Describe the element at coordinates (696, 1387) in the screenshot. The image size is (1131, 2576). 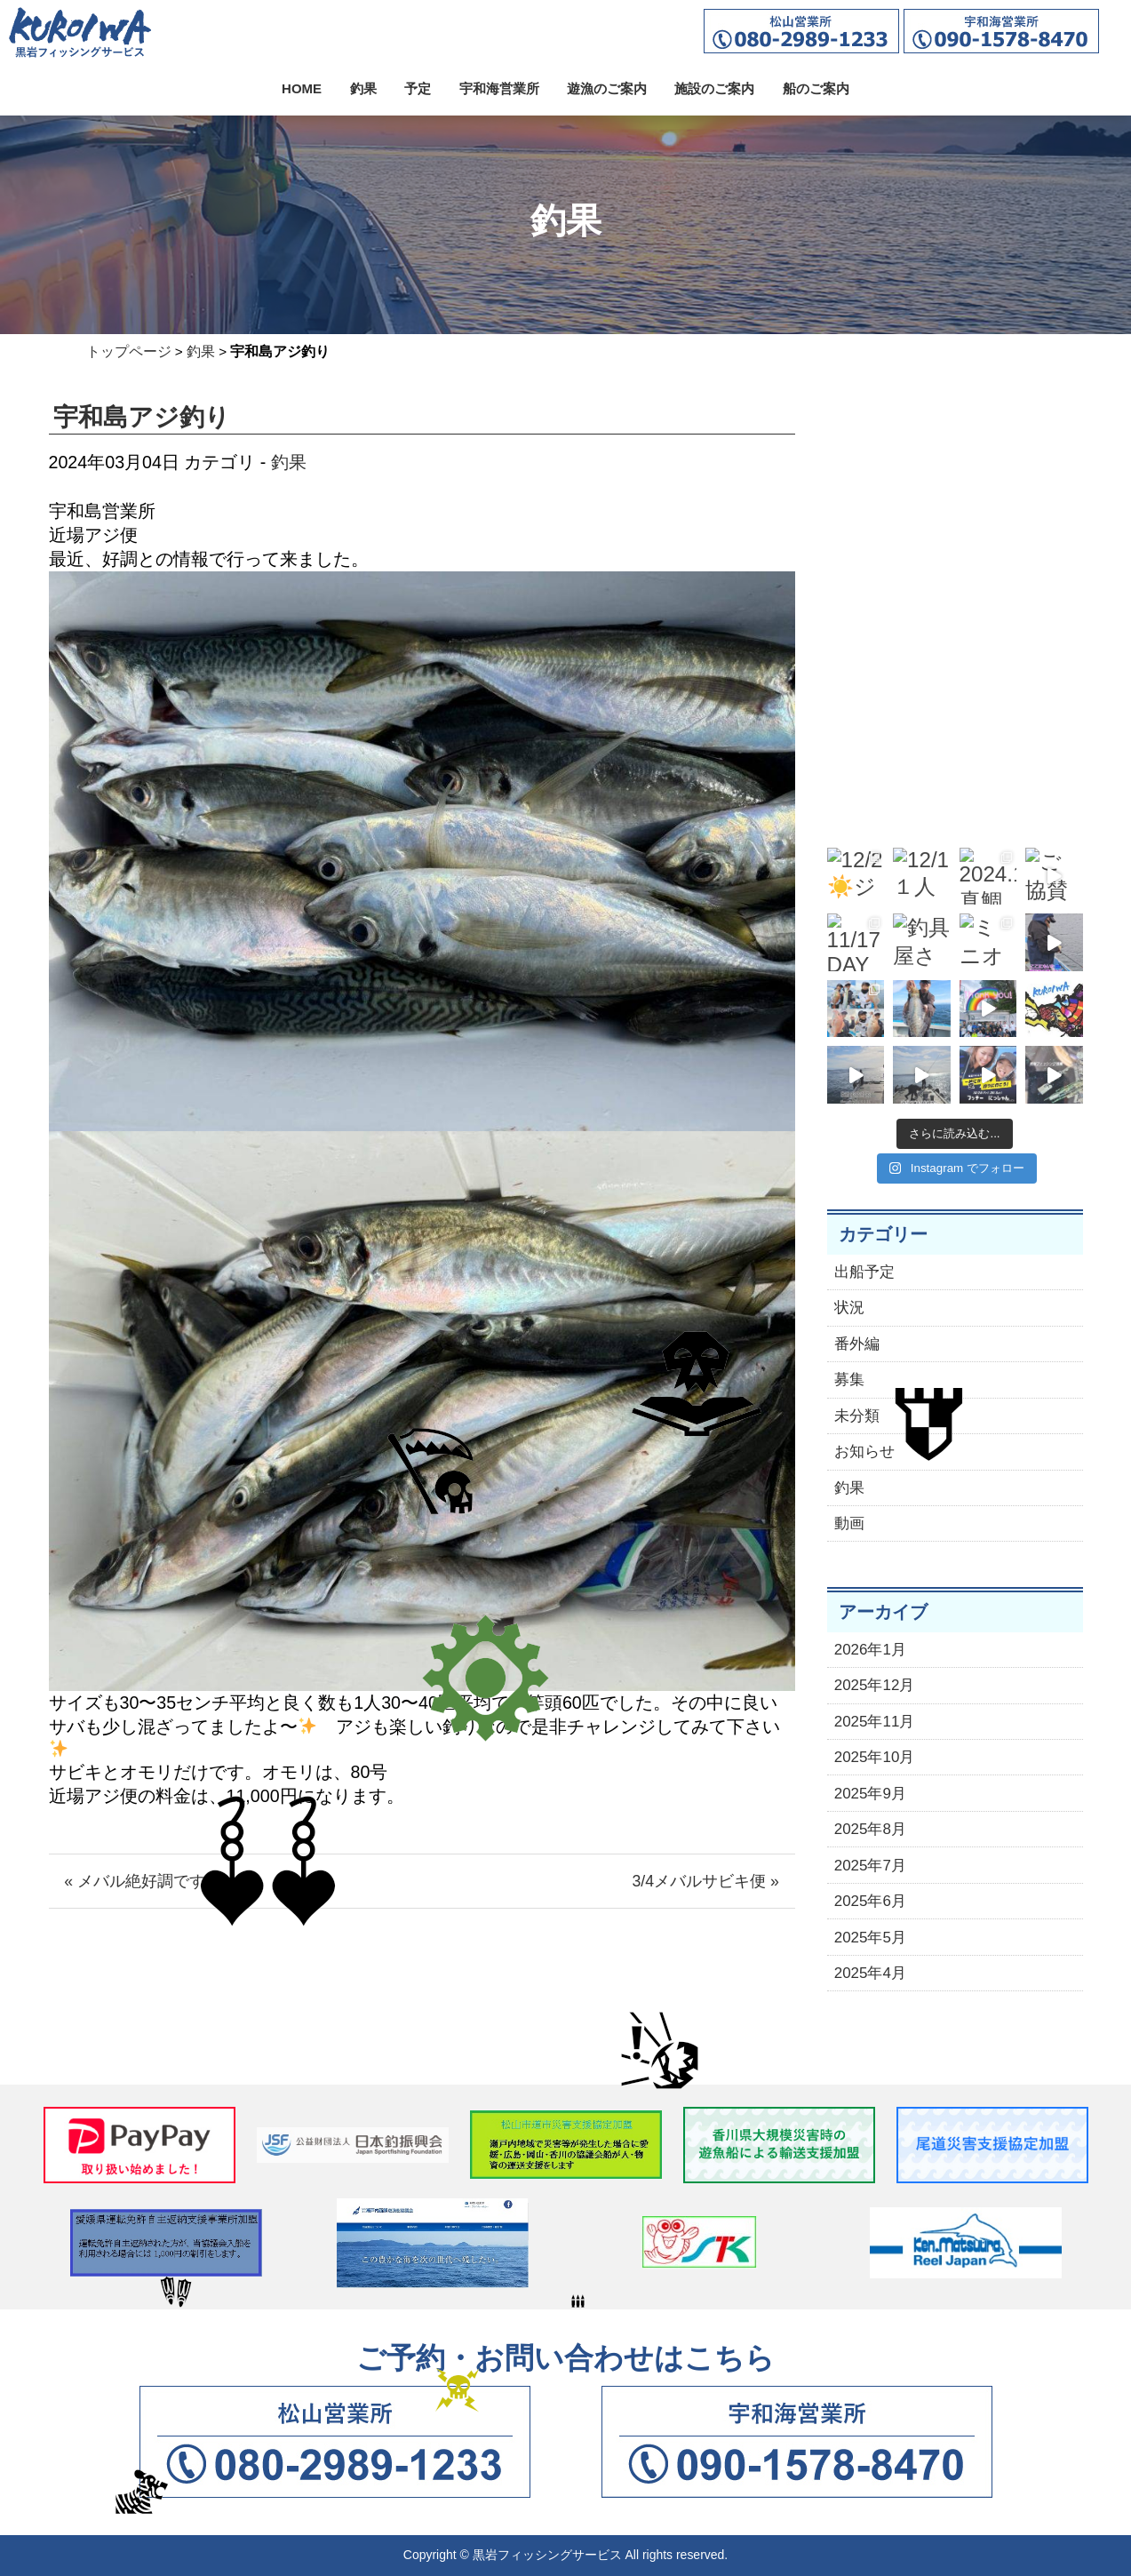
I see `view death note or cursed book item in game inventory` at that location.